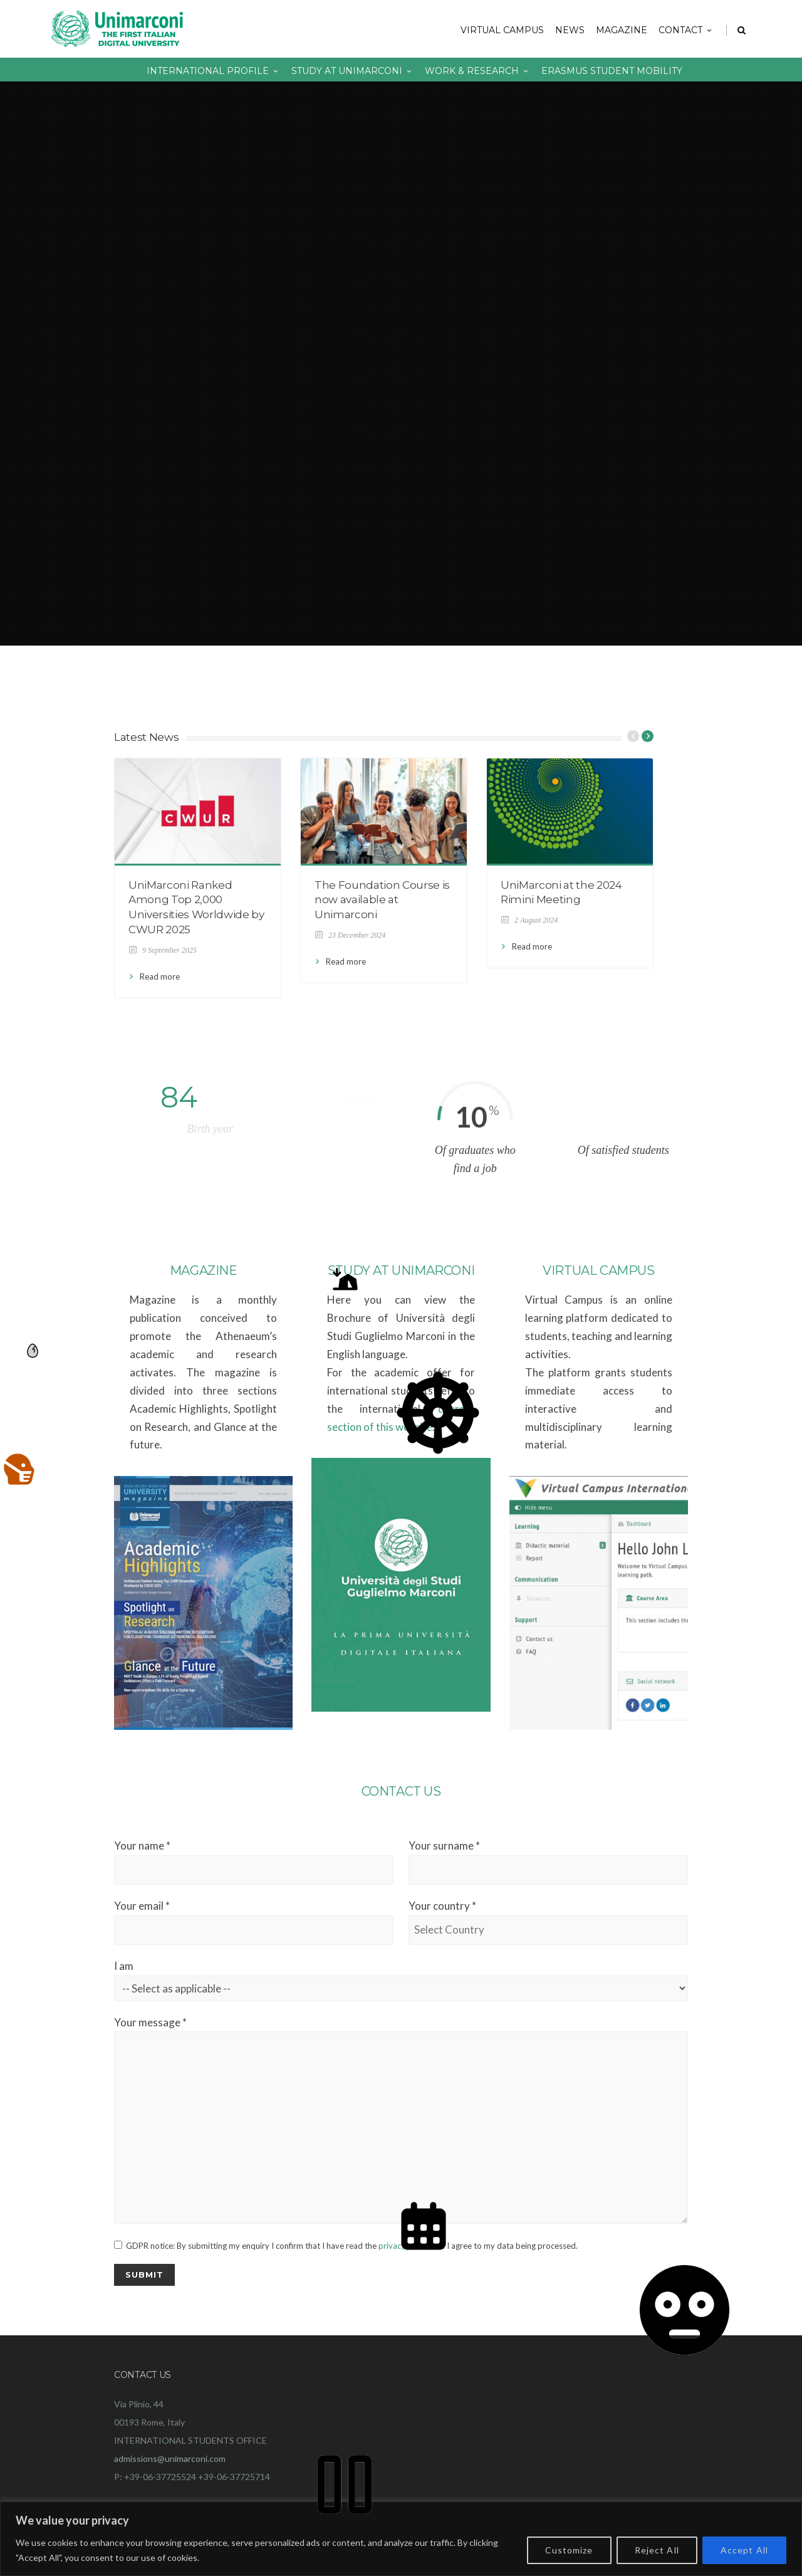 The height and width of the screenshot is (2576, 802). I want to click on flushed or surprised reaction emoji, so click(684, 2310).